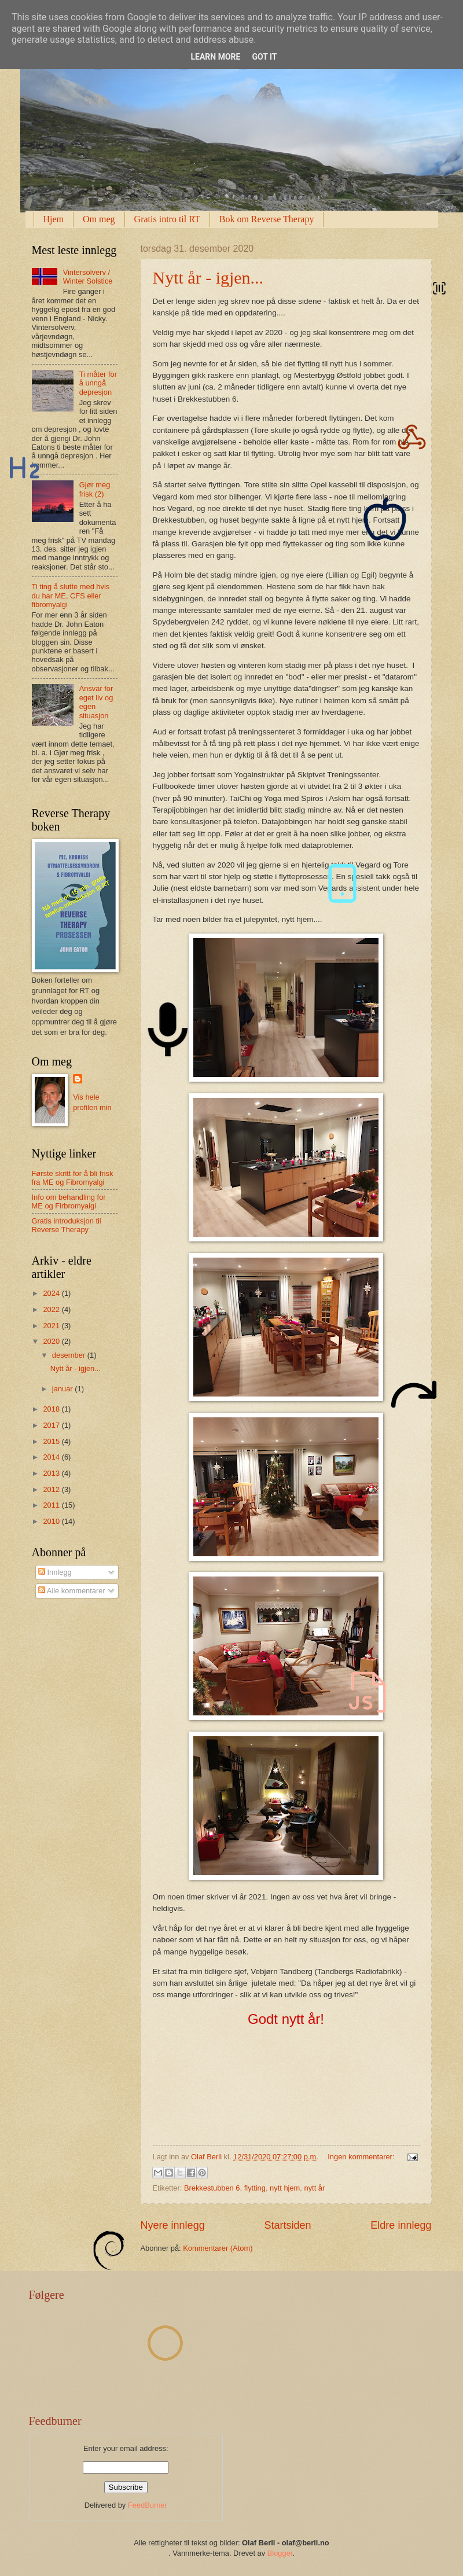 Image resolution: width=463 pixels, height=2576 pixels. What do you see at coordinates (168, 1031) in the screenshot?
I see `tap to start voice recording` at bounding box center [168, 1031].